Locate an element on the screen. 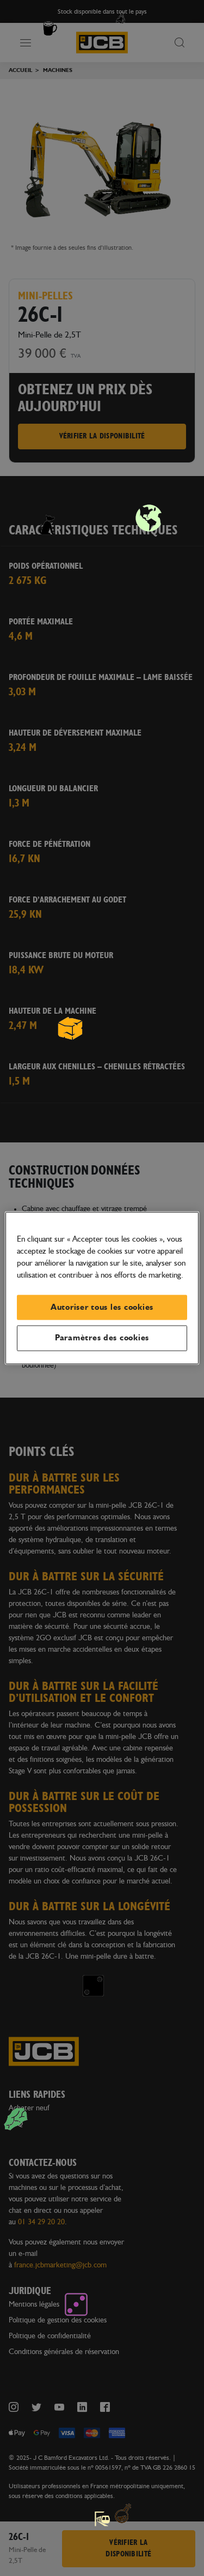 The width and height of the screenshot is (204, 2576). switch to global or worldwide view is located at coordinates (149, 518).